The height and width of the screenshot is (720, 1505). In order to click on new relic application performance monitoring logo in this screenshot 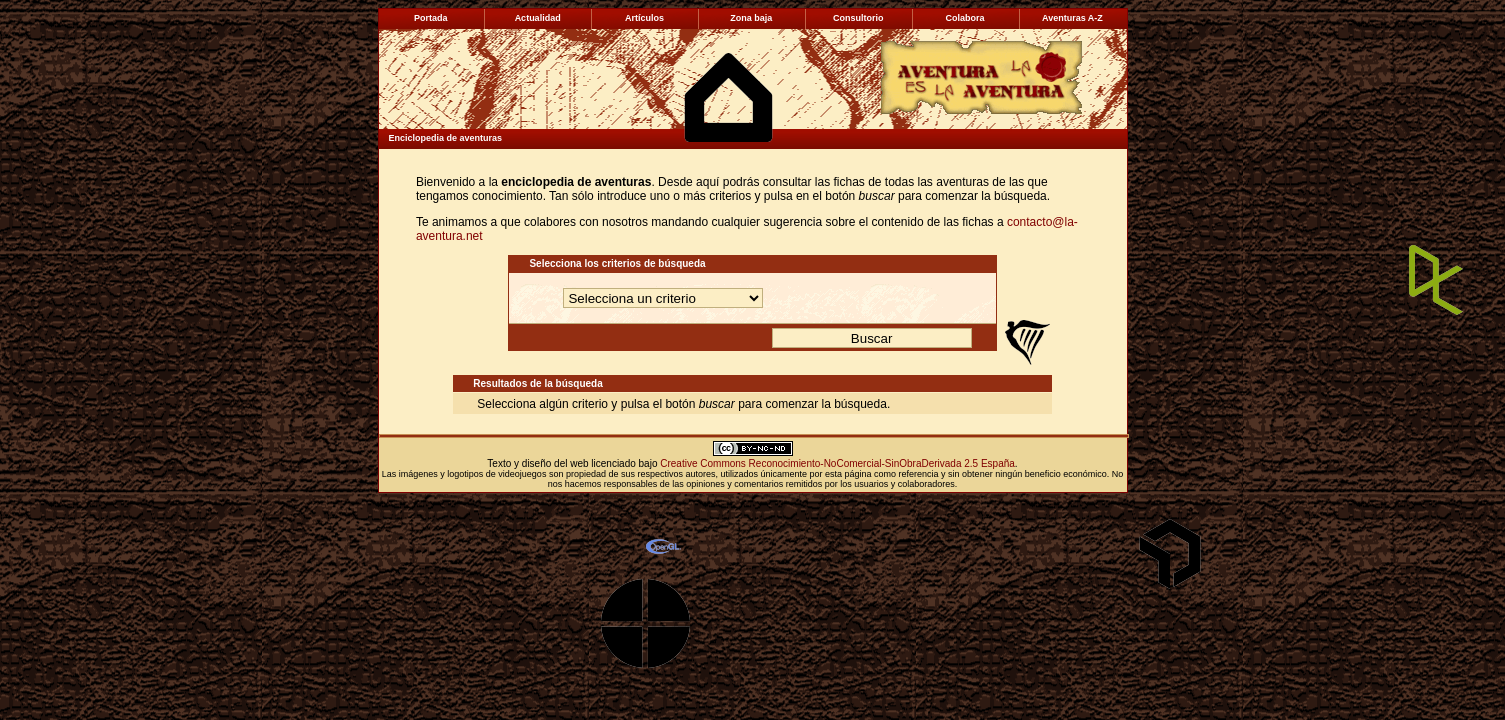, I will do `click(1170, 554)`.